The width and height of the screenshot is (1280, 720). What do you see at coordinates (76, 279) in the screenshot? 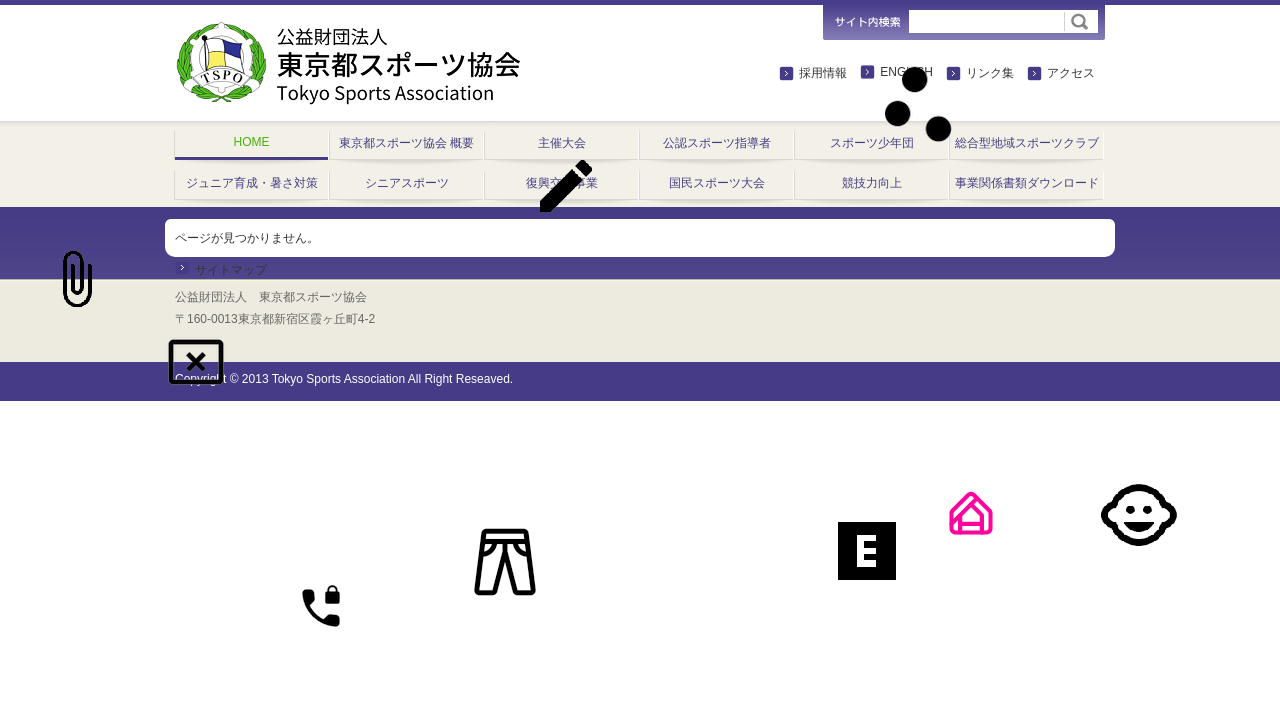
I see `attach a file to your message` at bounding box center [76, 279].